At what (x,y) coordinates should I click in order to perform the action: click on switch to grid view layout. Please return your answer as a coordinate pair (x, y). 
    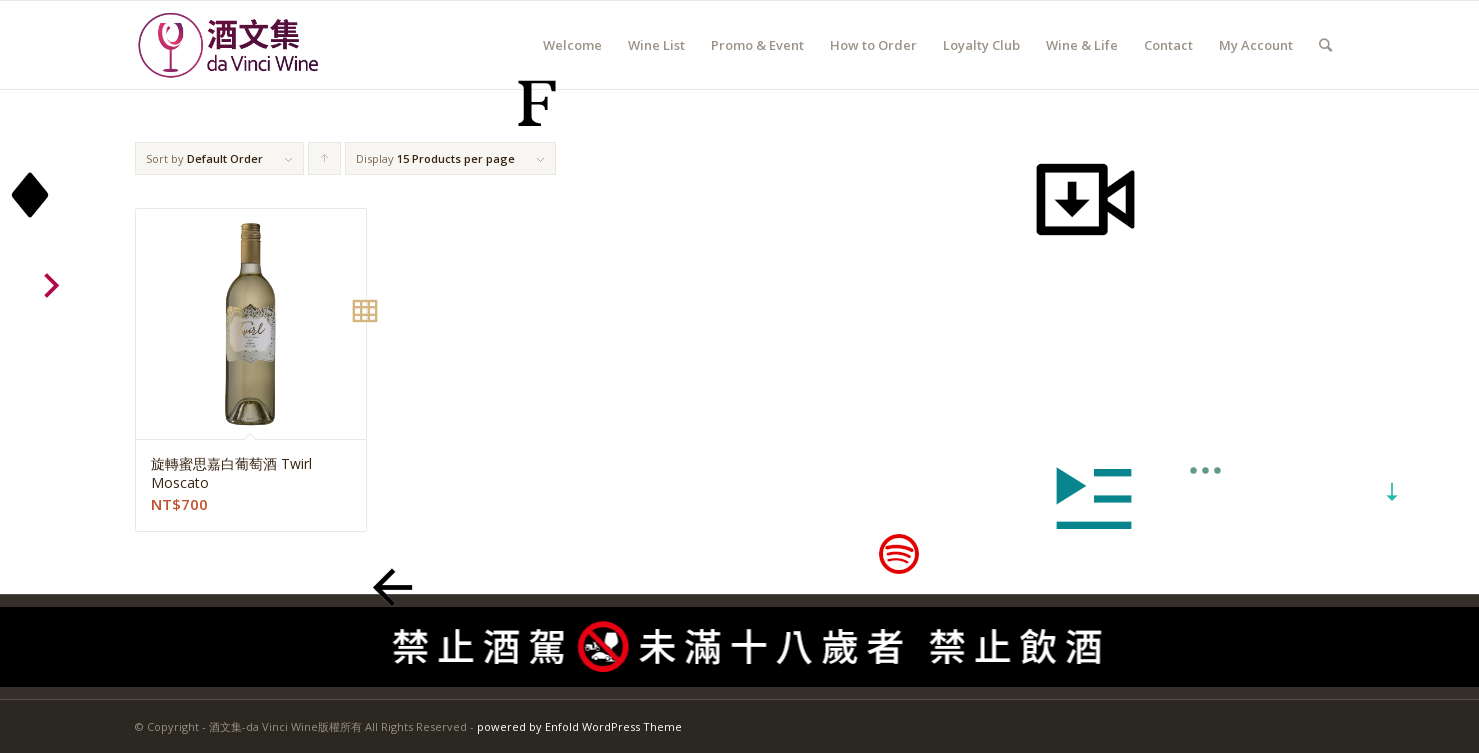
    Looking at the image, I should click on (365, 311).